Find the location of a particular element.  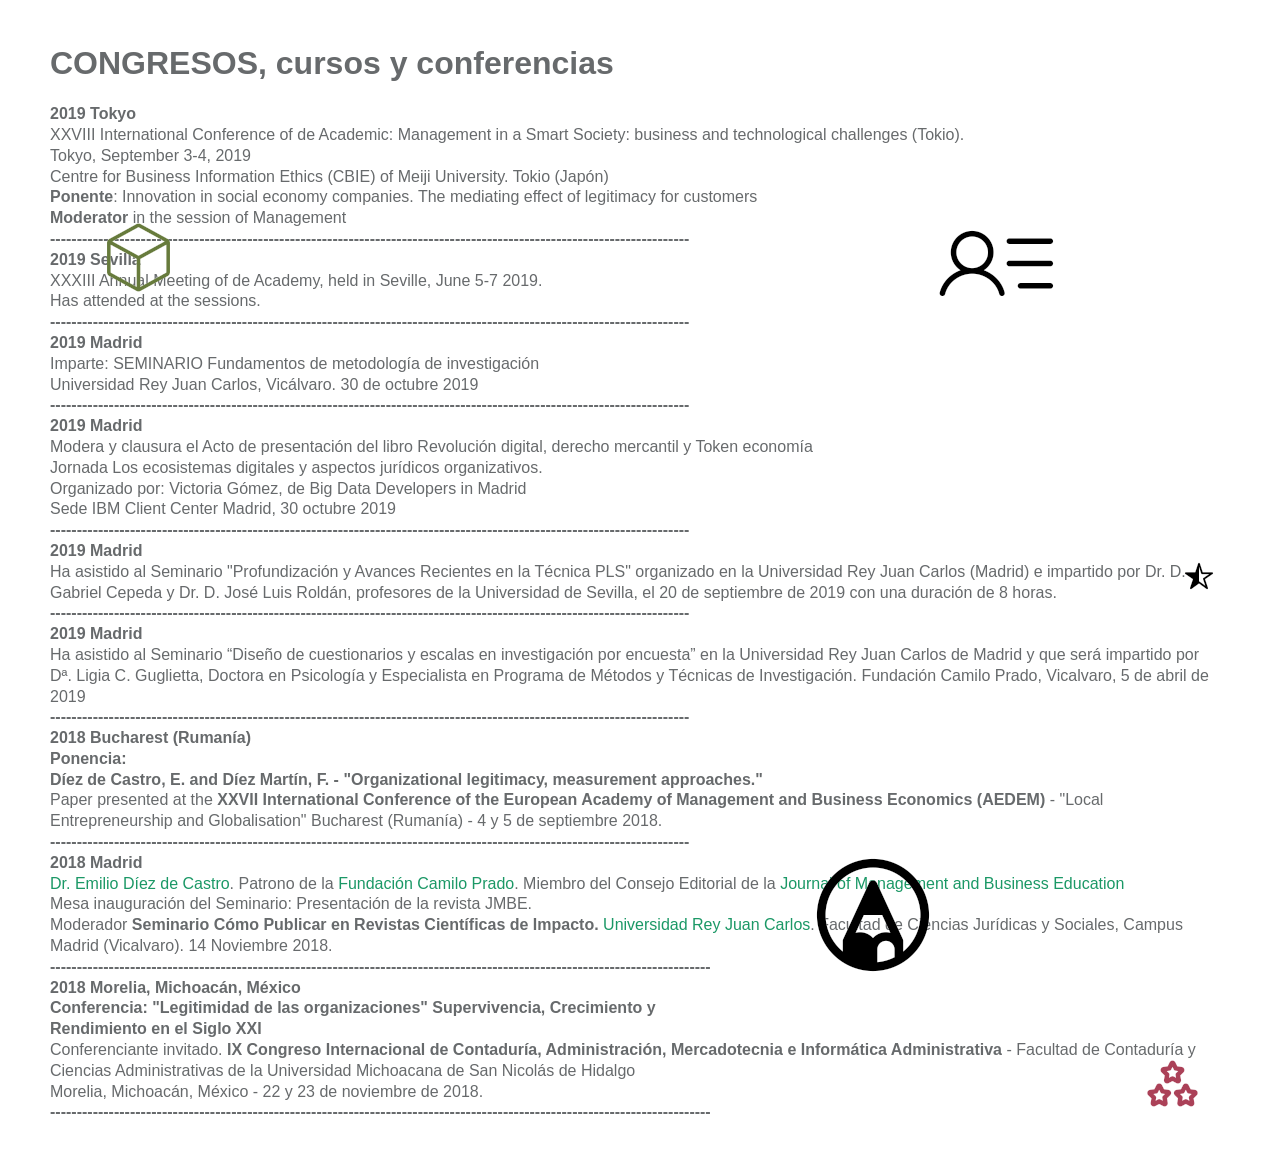

view 3D model or object is located at coordinates (138, 257).